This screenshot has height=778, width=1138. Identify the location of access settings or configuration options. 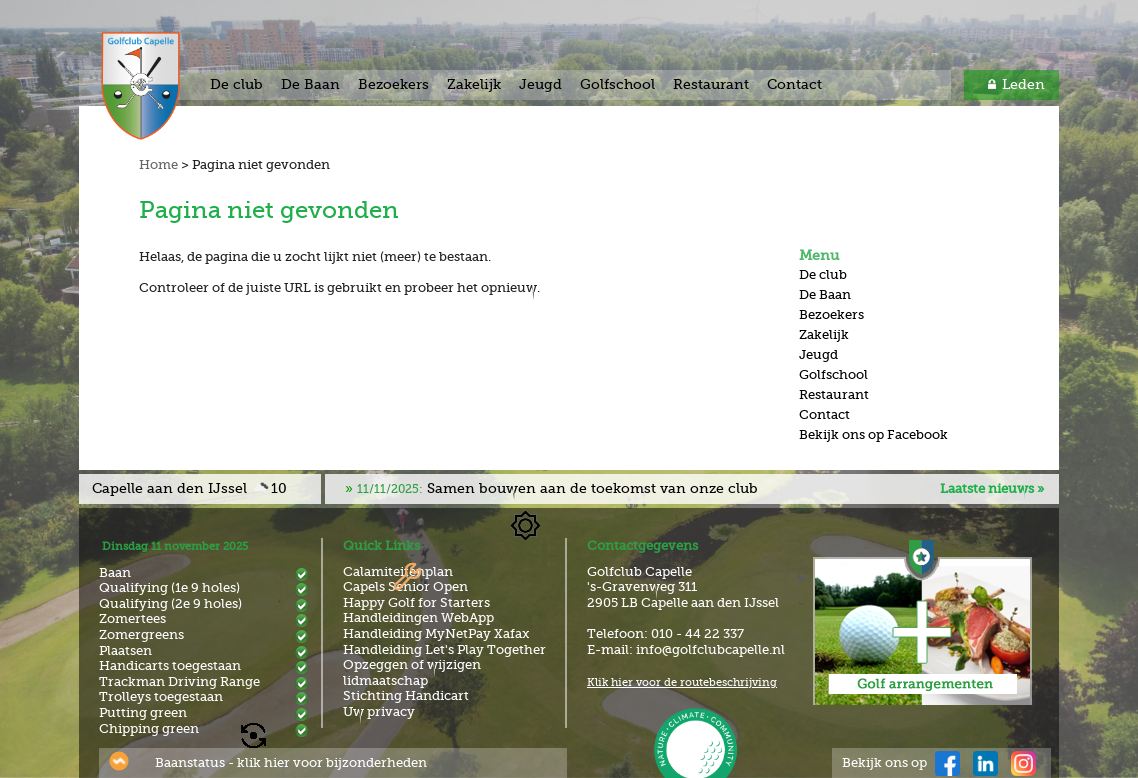
(407, 576).